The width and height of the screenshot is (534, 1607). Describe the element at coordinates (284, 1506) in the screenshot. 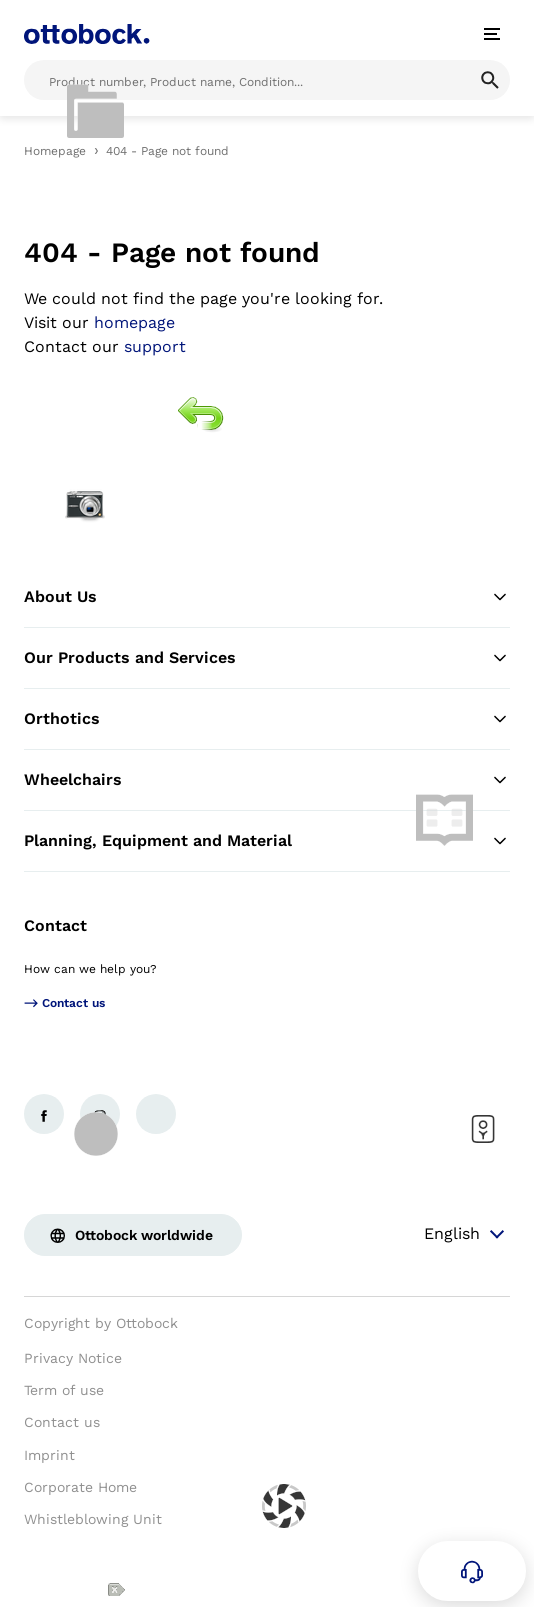

I see `open lollypop music player` at that location.